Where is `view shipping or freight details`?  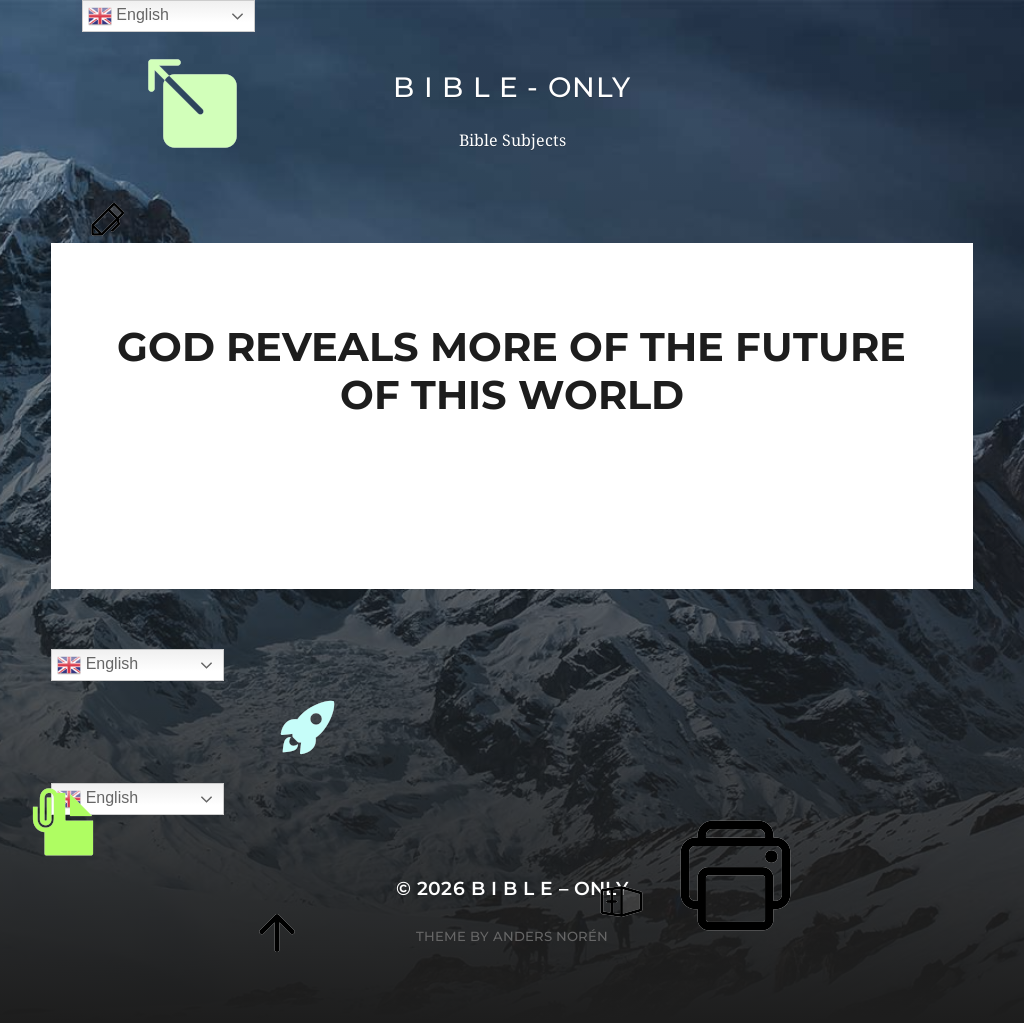
view shipping or freight details is located at coordinates (621, 901).